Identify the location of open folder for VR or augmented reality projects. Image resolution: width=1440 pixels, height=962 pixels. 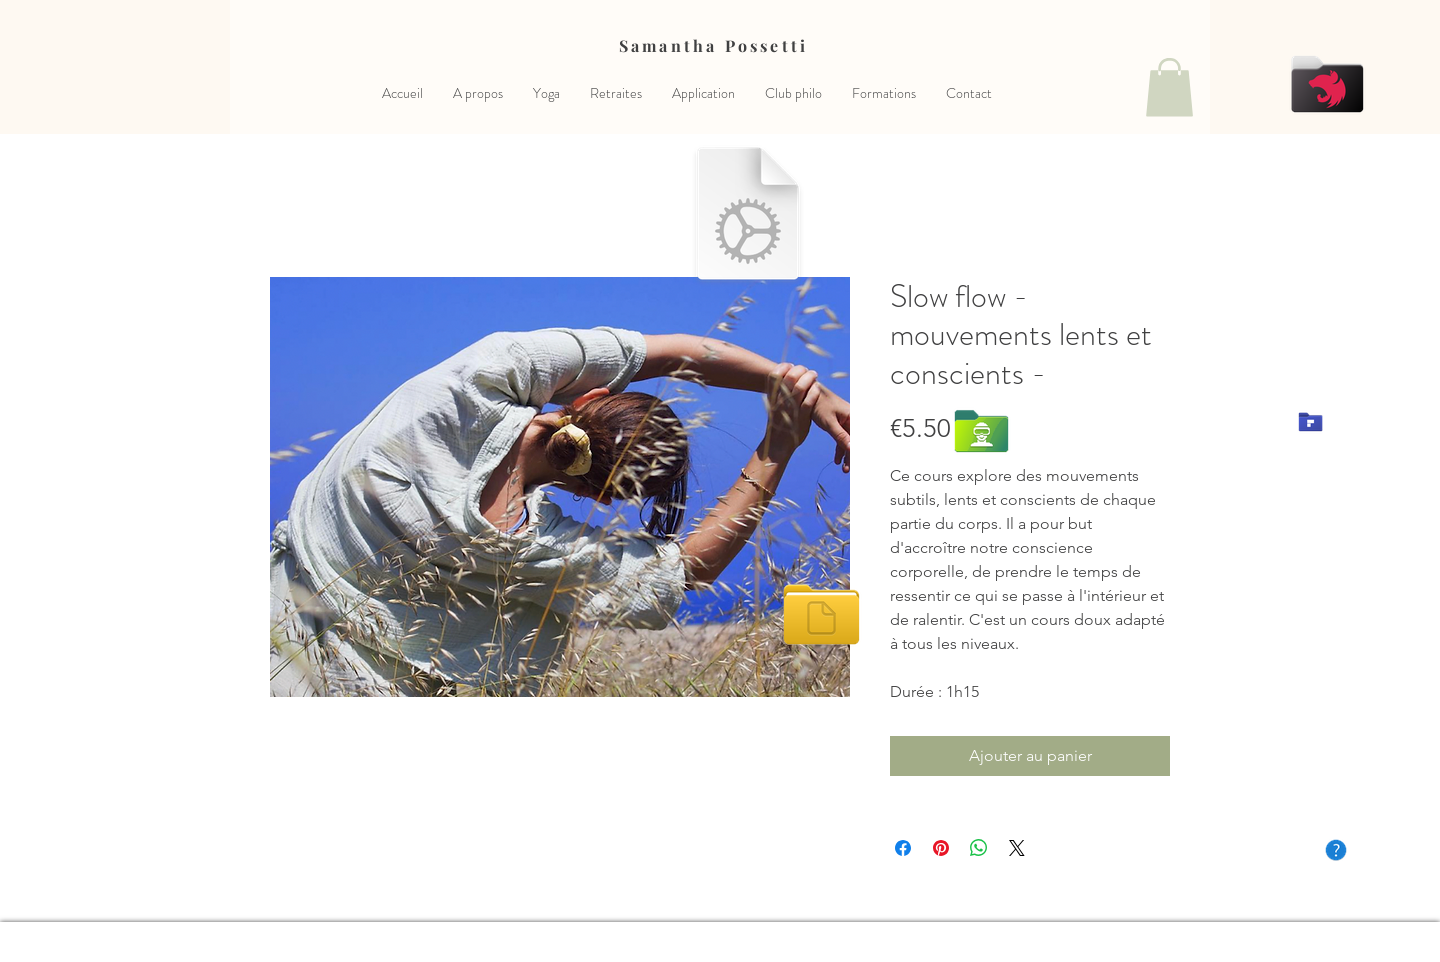
(981, 432).